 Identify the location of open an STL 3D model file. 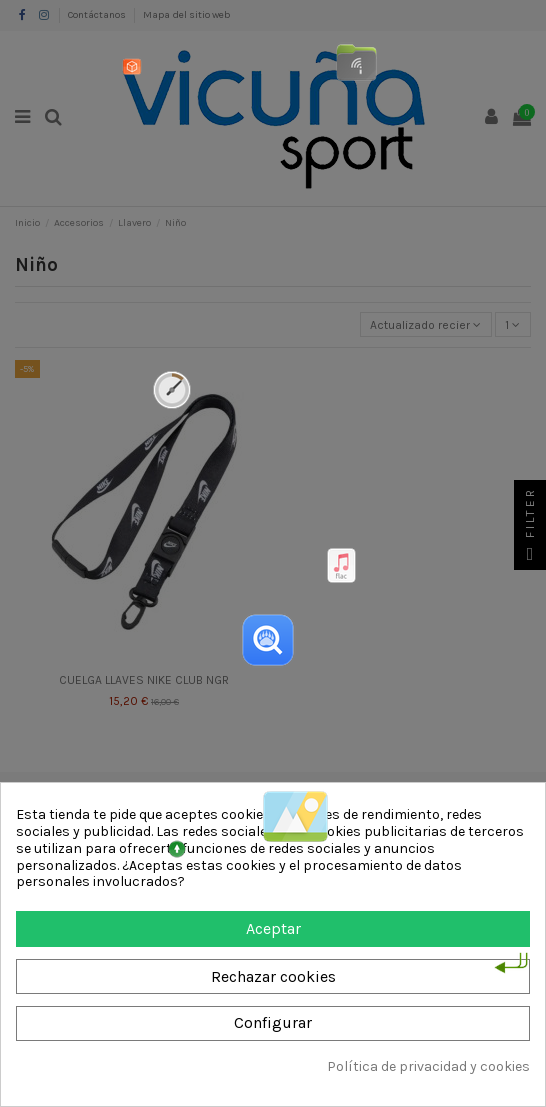
(132, 66).